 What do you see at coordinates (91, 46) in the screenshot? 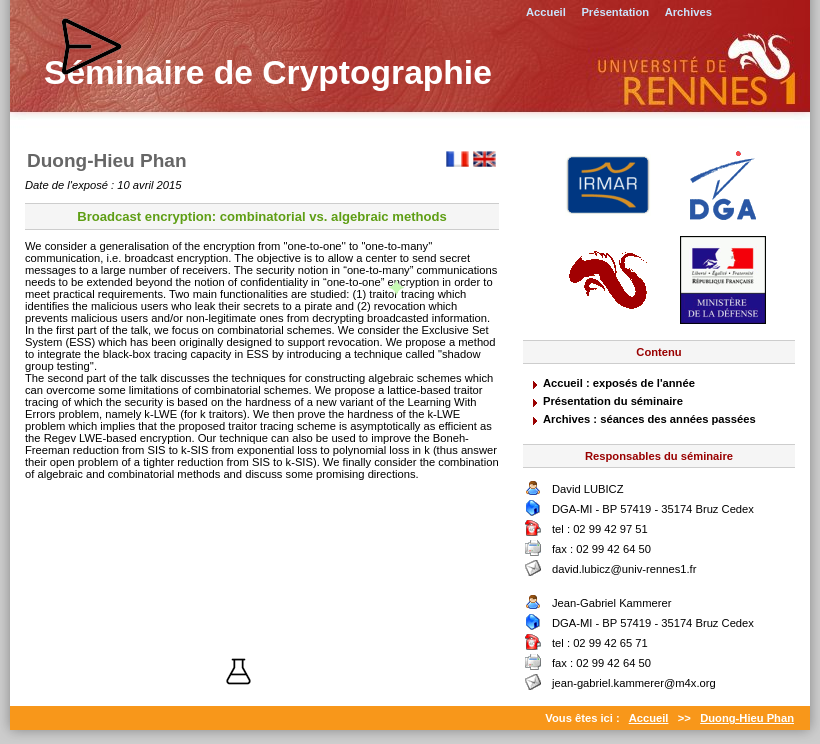
I see `send a message or comment` at bounding box center [91, 46].